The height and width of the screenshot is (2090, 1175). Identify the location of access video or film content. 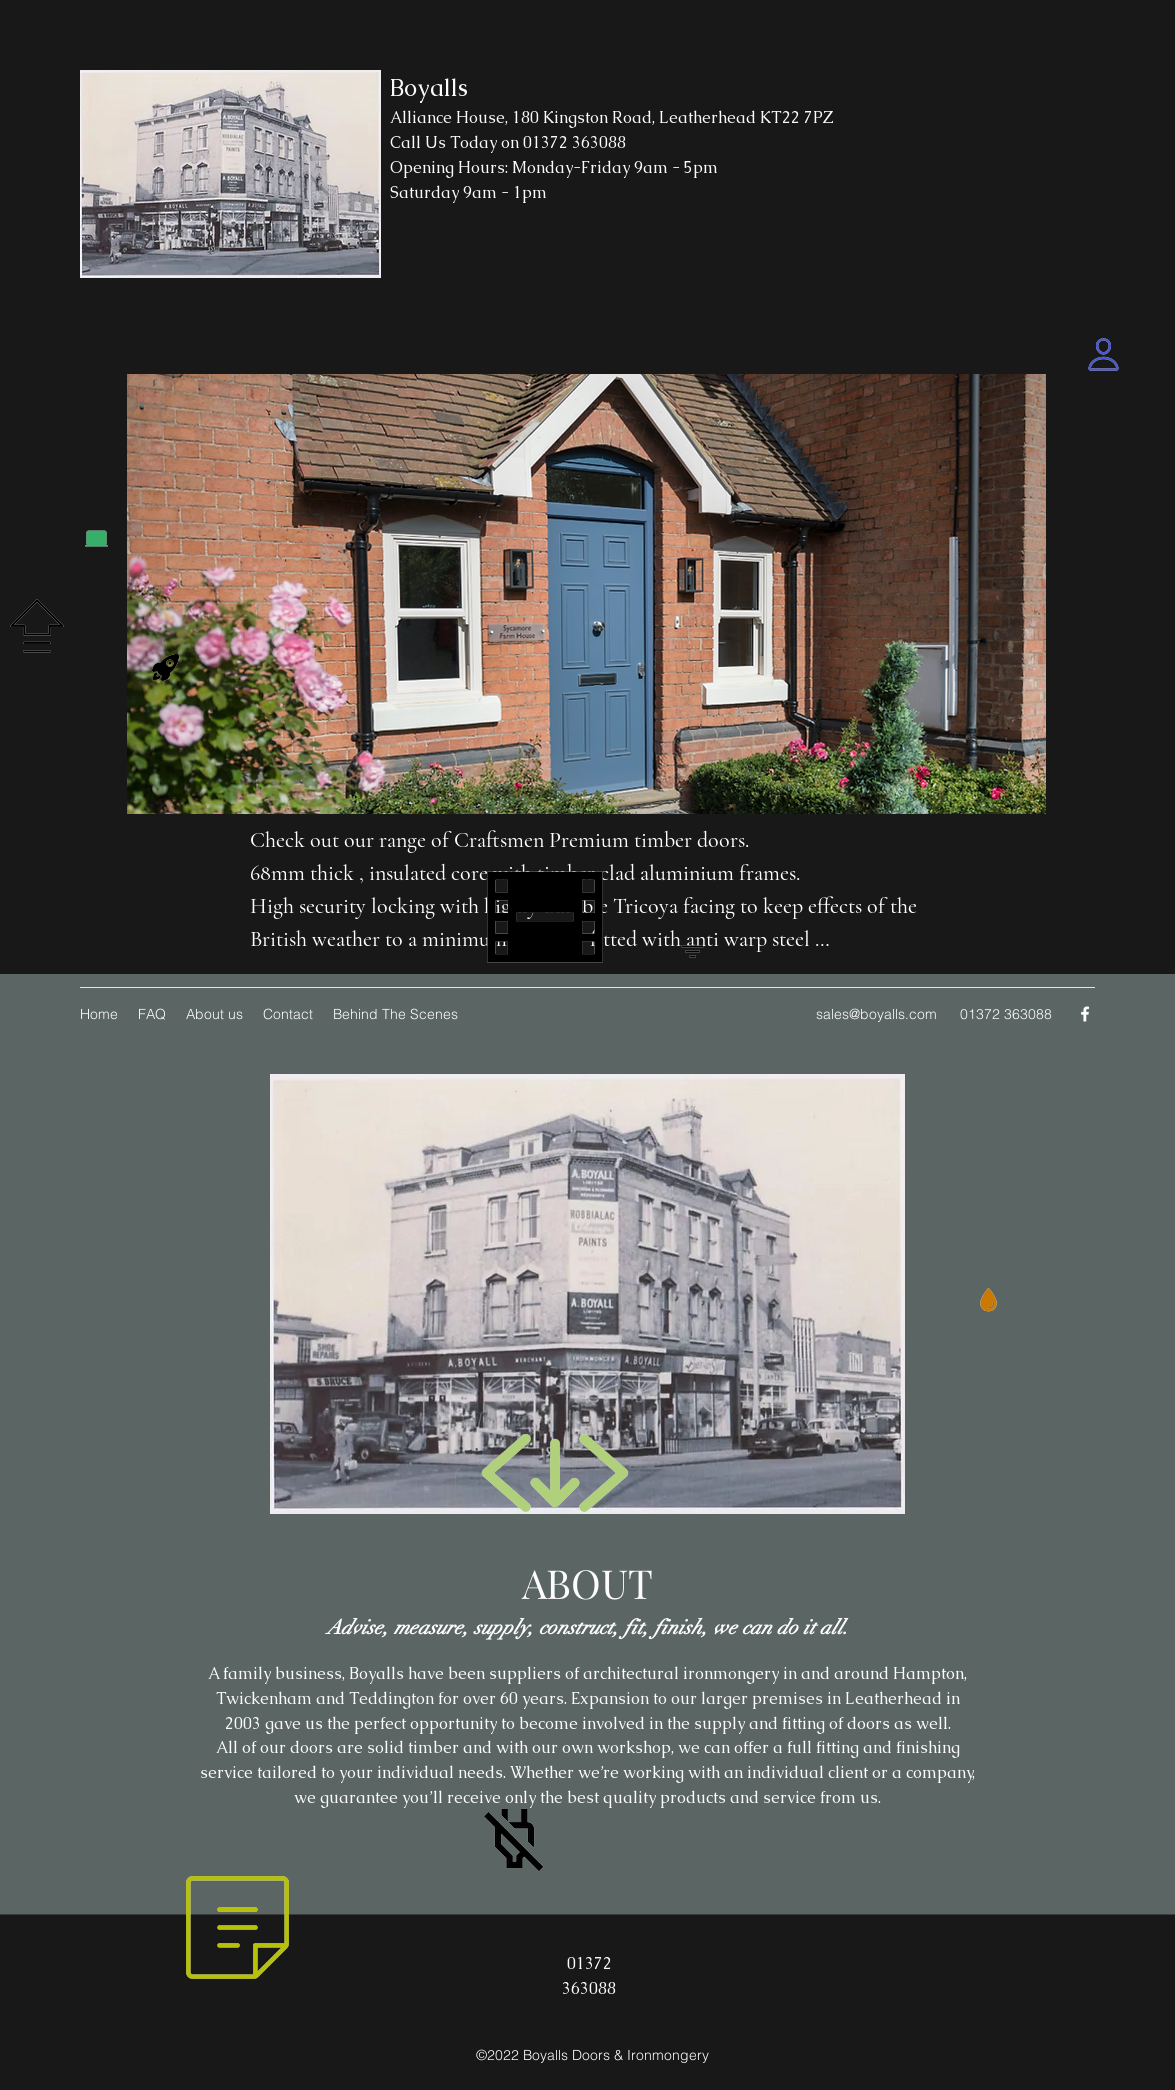
(545, 917).